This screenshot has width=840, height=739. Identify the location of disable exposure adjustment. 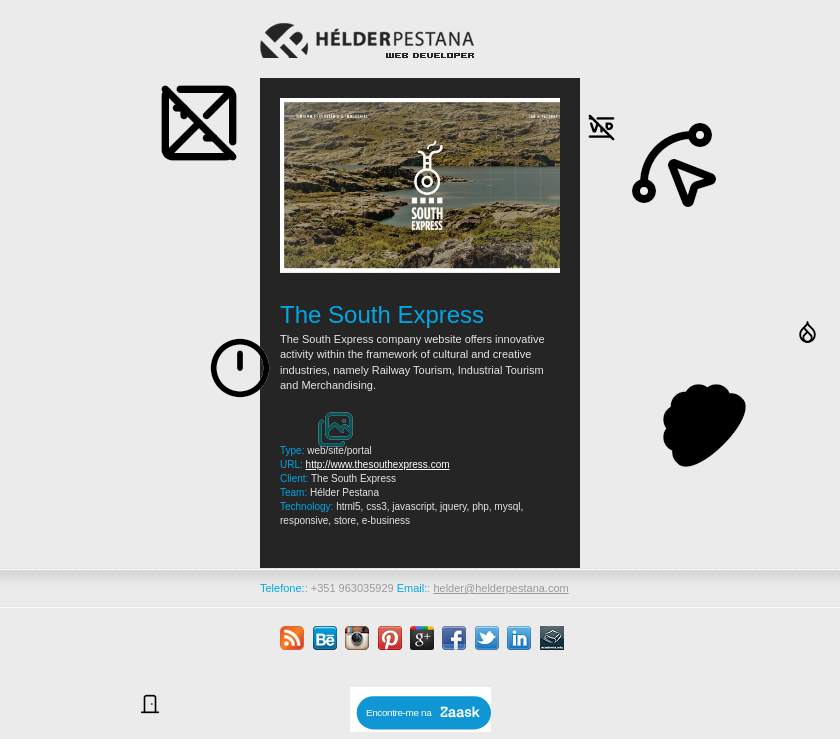
(199, 123).